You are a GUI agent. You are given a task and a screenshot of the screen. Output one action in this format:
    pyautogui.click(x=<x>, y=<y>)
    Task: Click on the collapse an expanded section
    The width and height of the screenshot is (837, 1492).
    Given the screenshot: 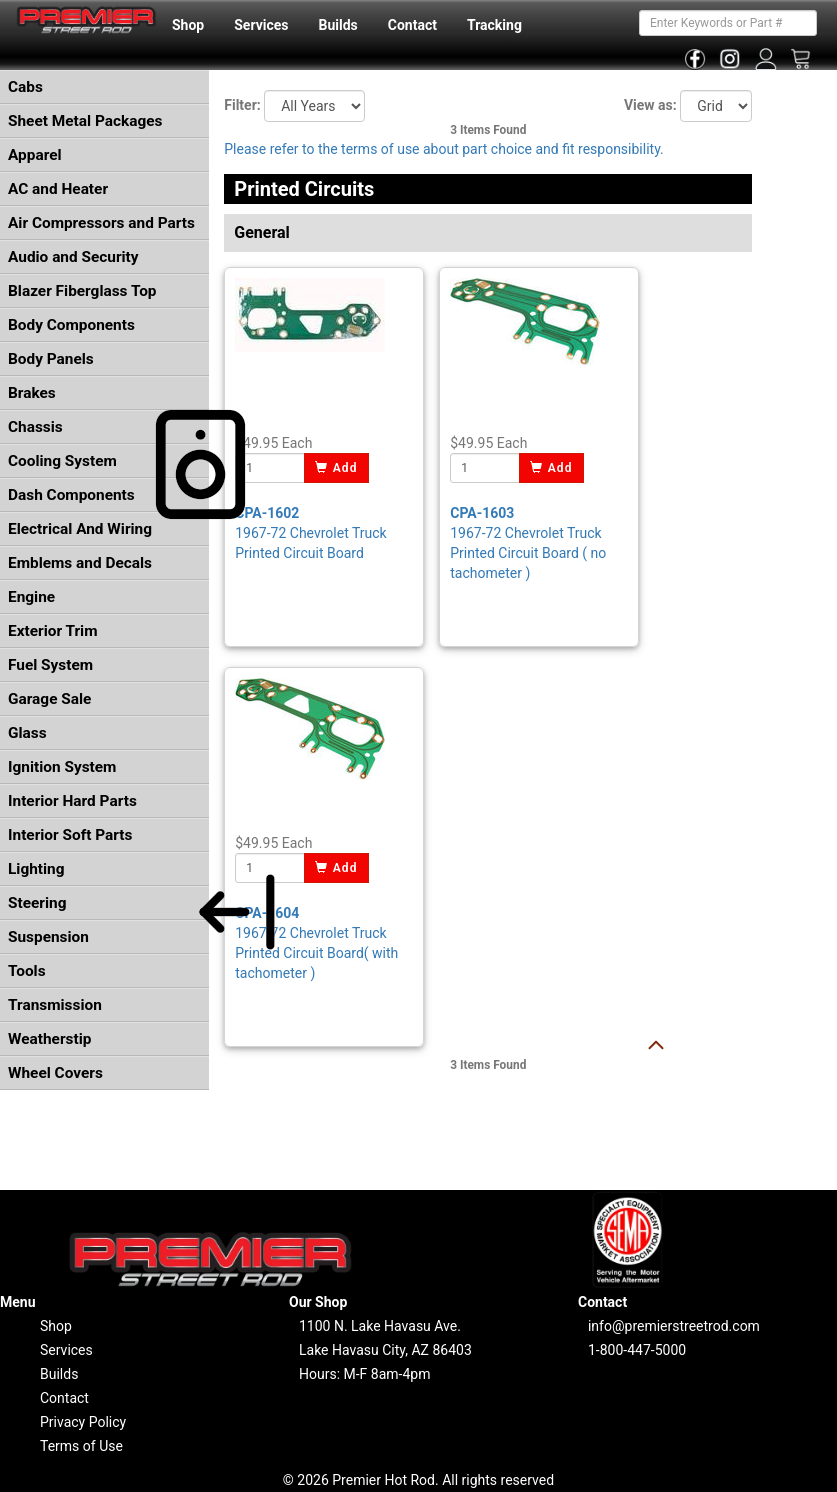 What is the action you would take?
    pyautogui.click(x=656, y=1045)
    